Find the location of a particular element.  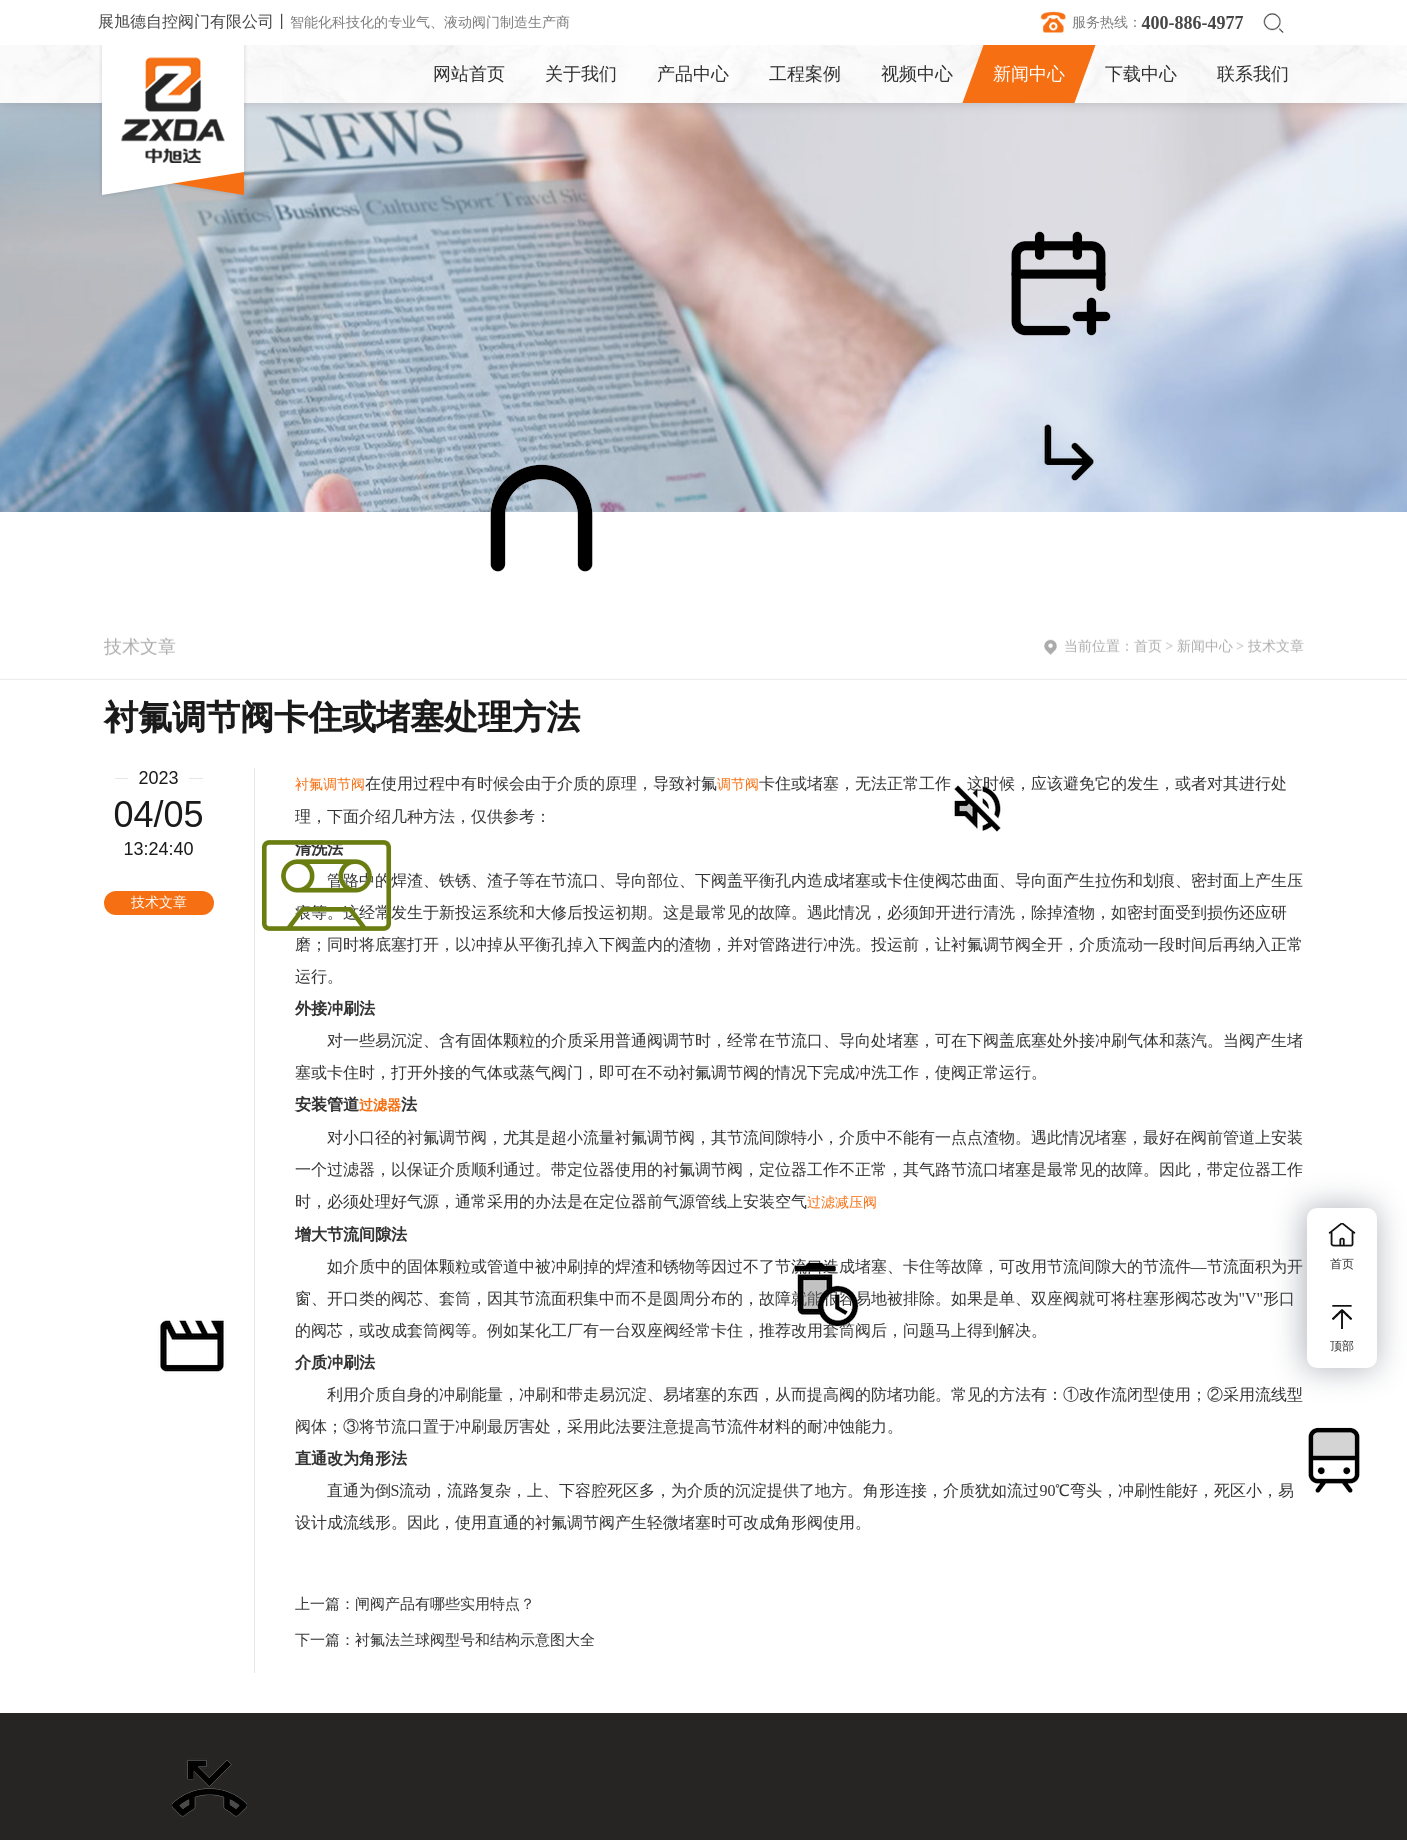

mute audio or sound is located at coordinates (977, 808).